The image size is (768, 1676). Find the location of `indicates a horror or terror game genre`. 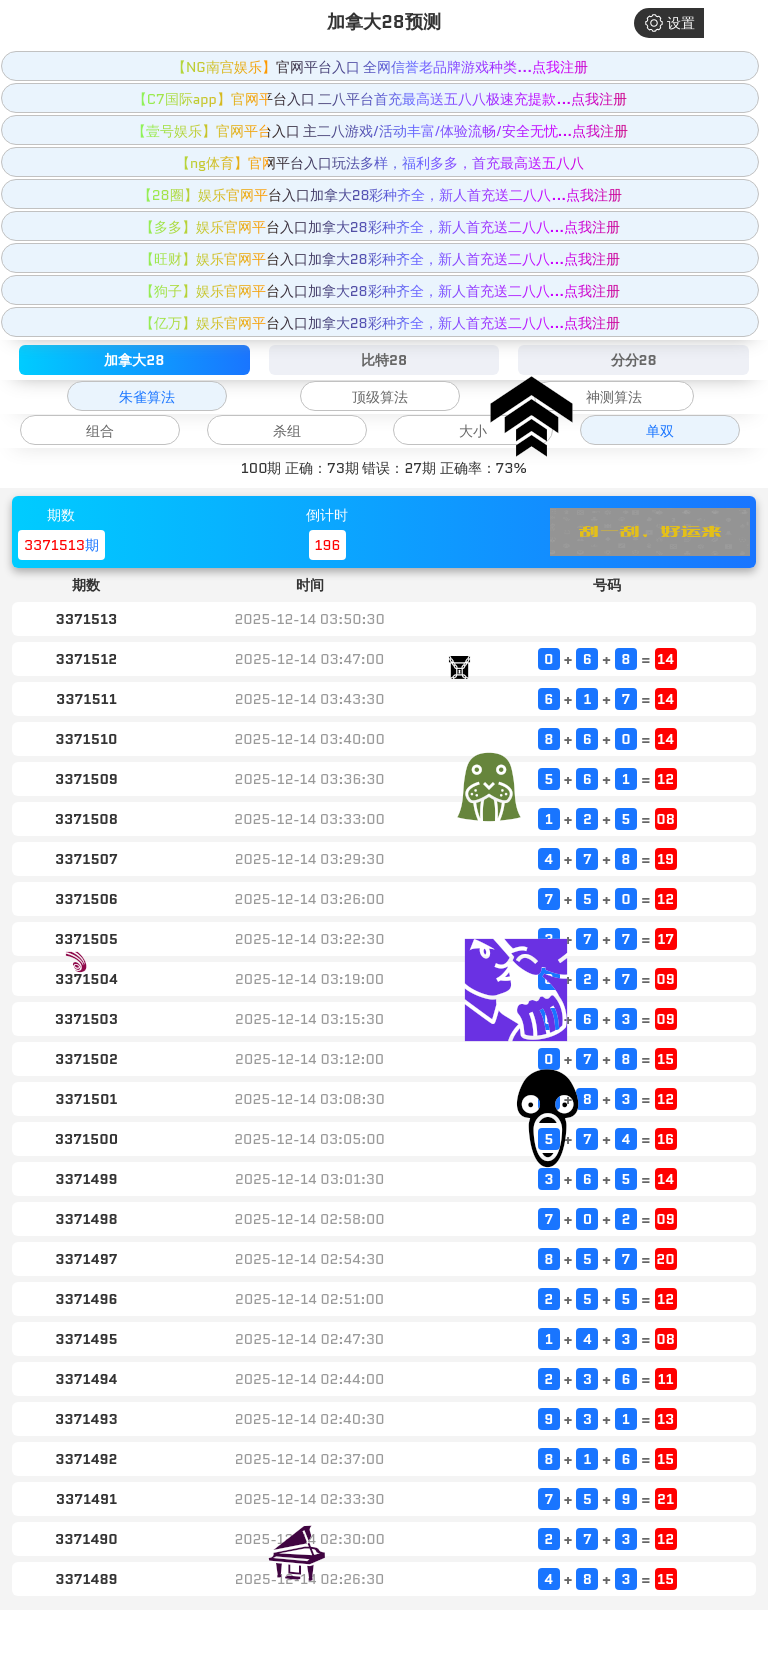

indicates a horror or terror game genre is located at coordinates (548, 1118).